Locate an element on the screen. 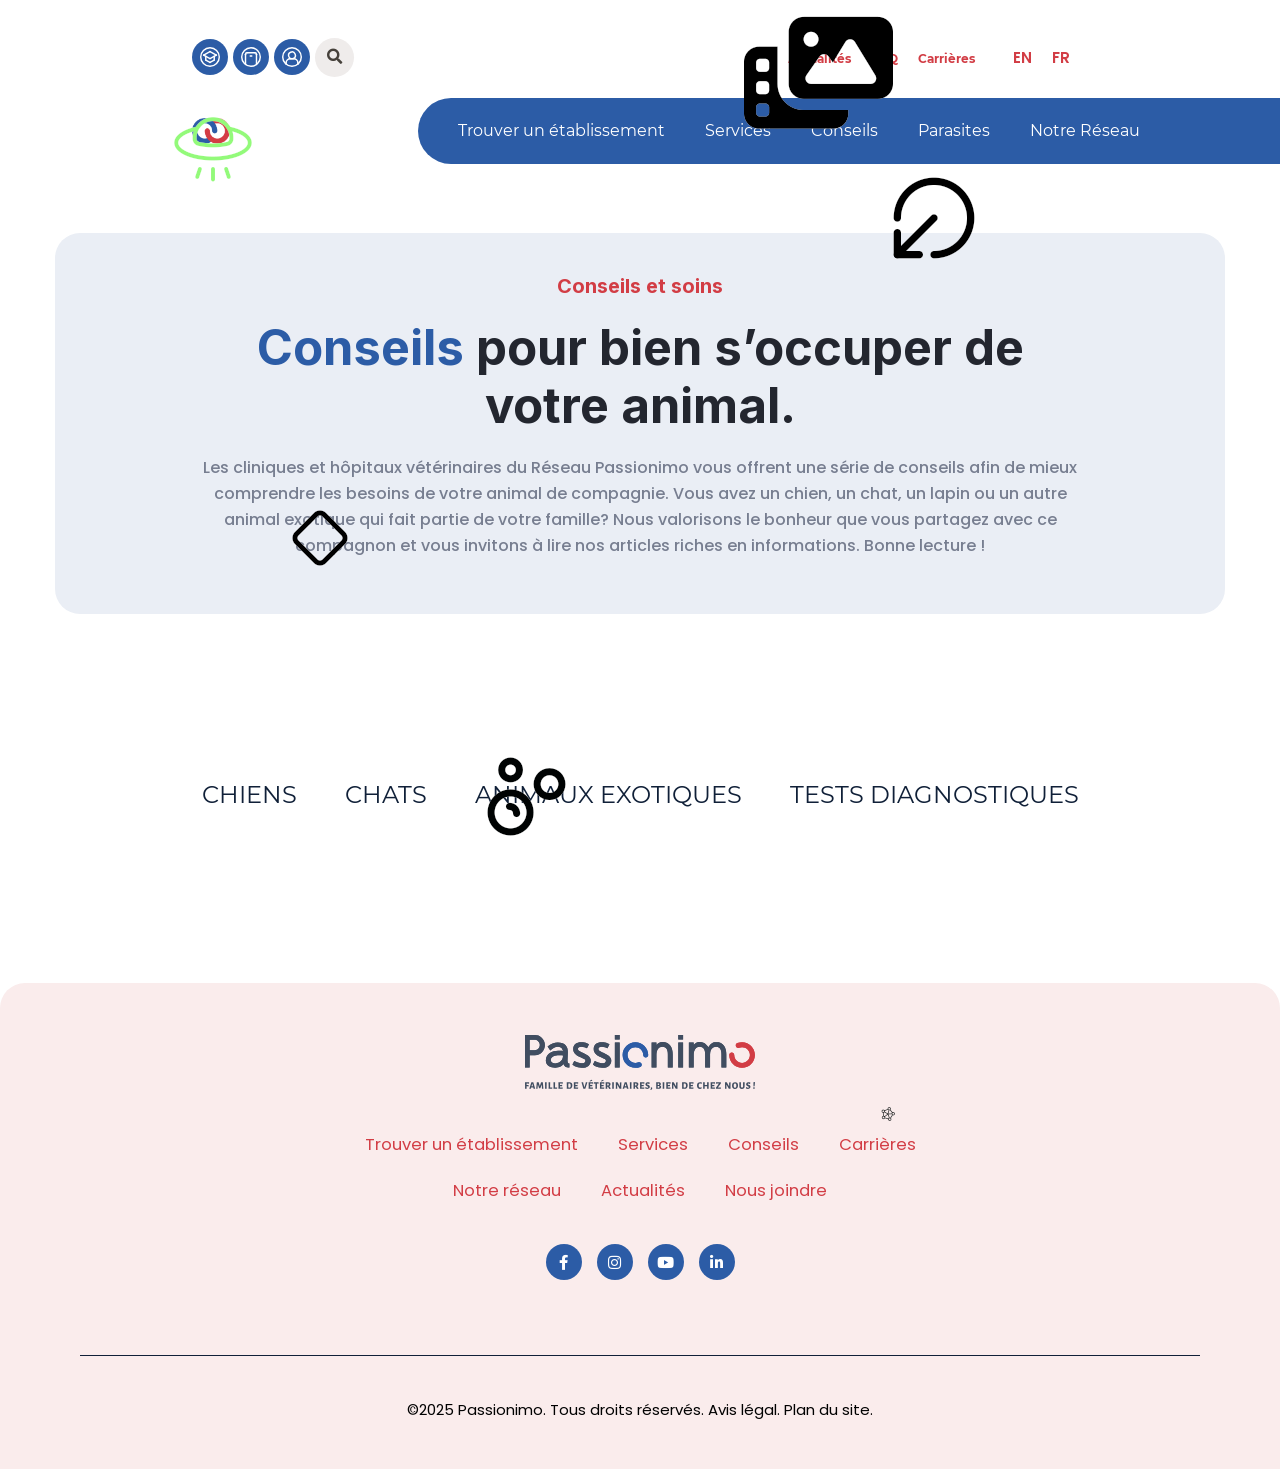 Image resolution: width=1280 pixels, height=1469 pixels. indicates premium or VIP membership status is located at coordinates (320, 538).